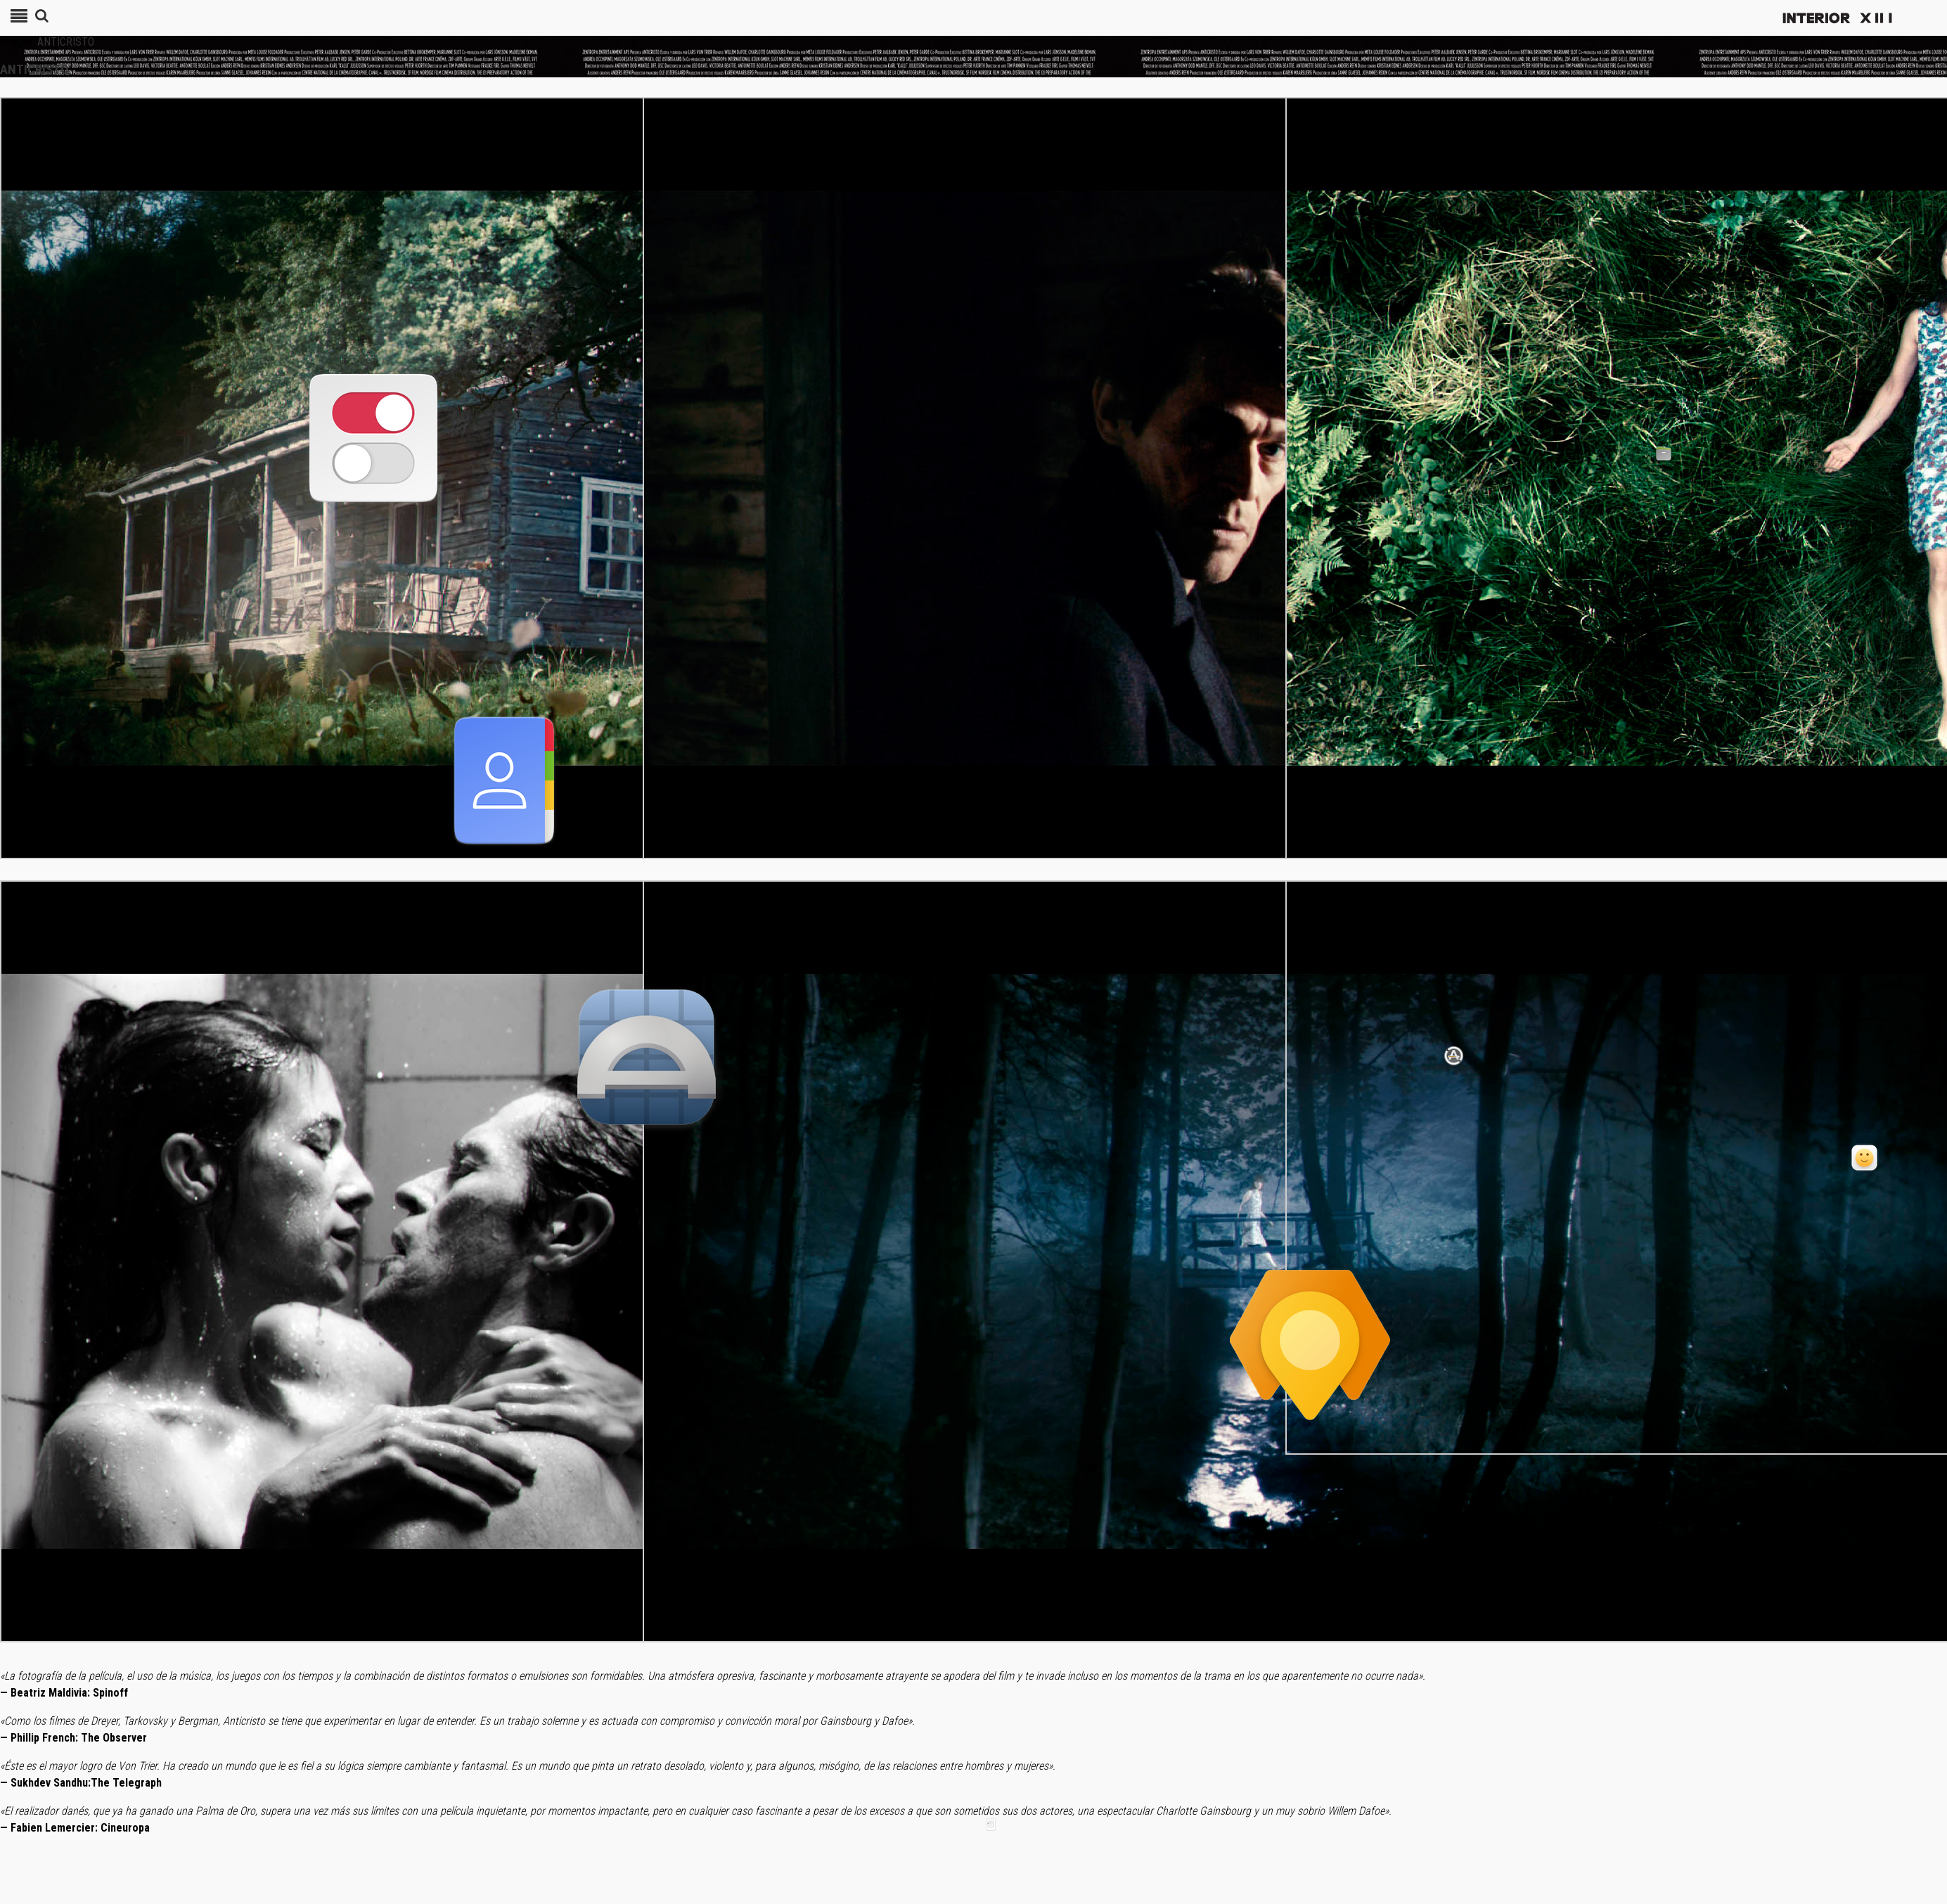 The height and width of the screenshot is (1904, 1947). What do you see at coordinates (1310, 1340) in the screenshot?
I see `open field service management app` at bounding box center [1310, 1340].